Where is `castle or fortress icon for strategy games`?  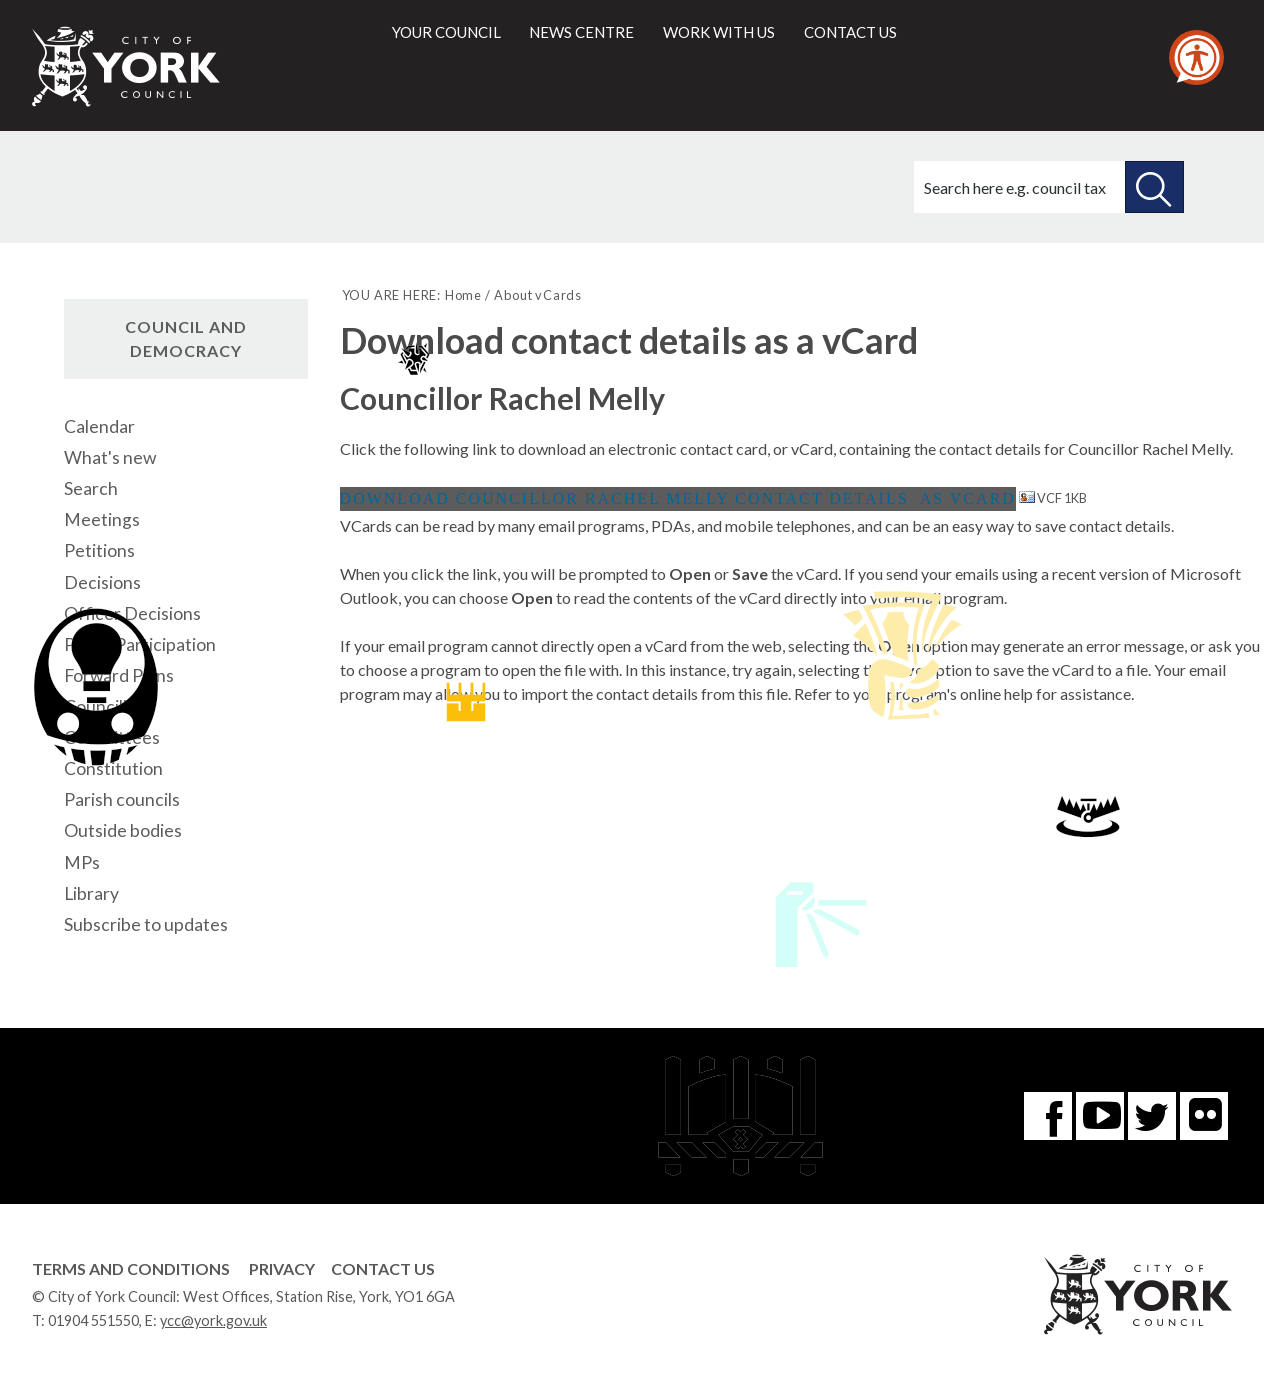 castle or fortress icon for strategy games is located at coordinates (466, 702).